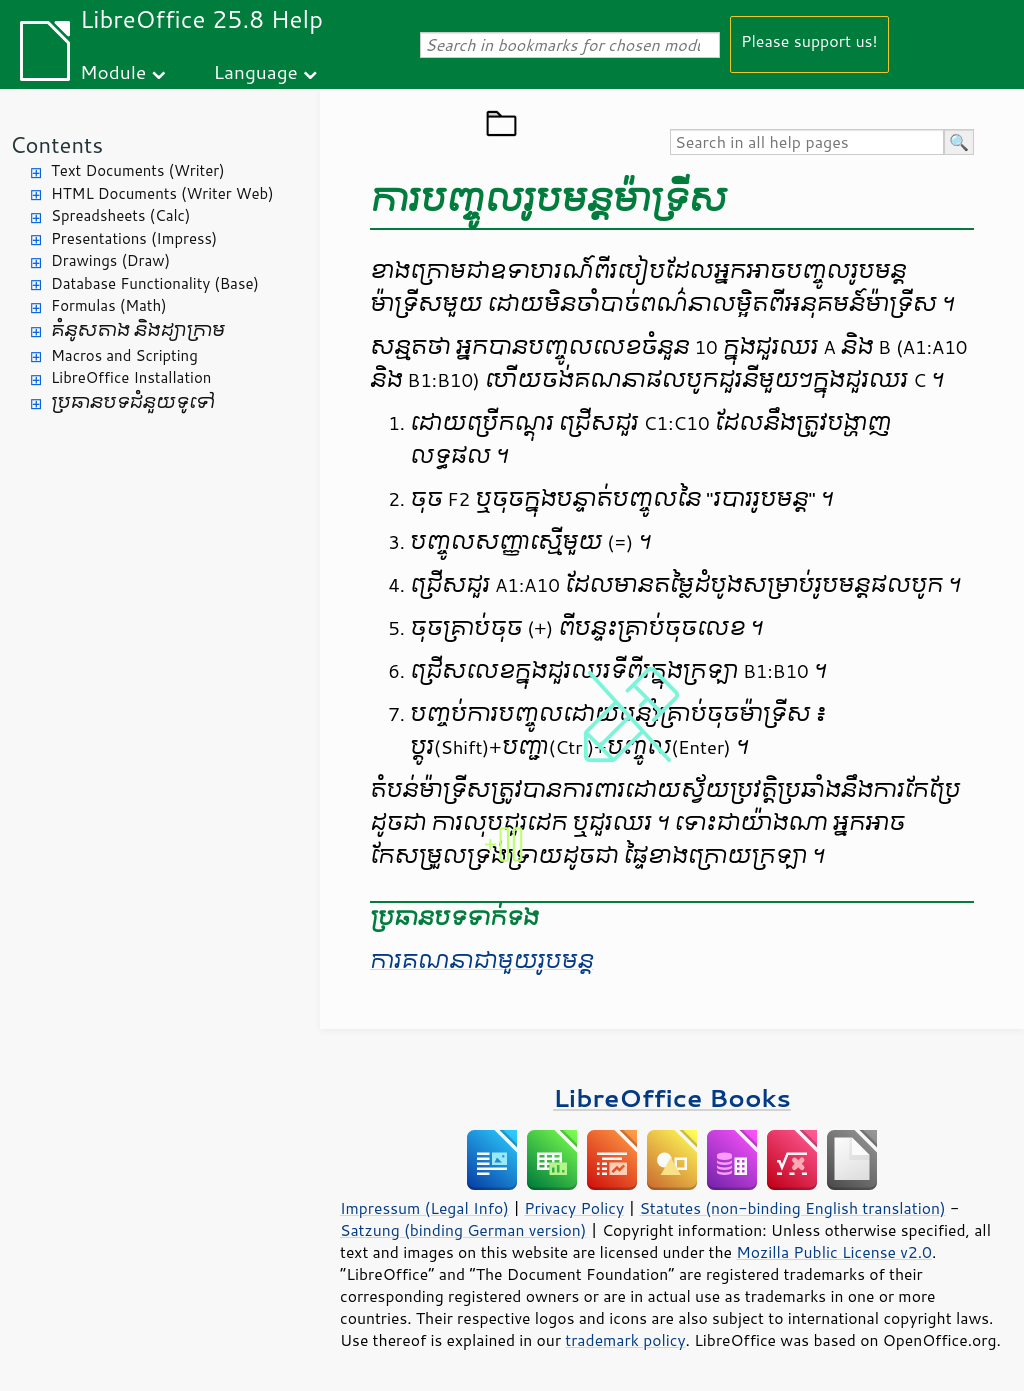  Describe the element at coordinates (501, 123) in the screenshot. I see `open folder to view files` at that location.